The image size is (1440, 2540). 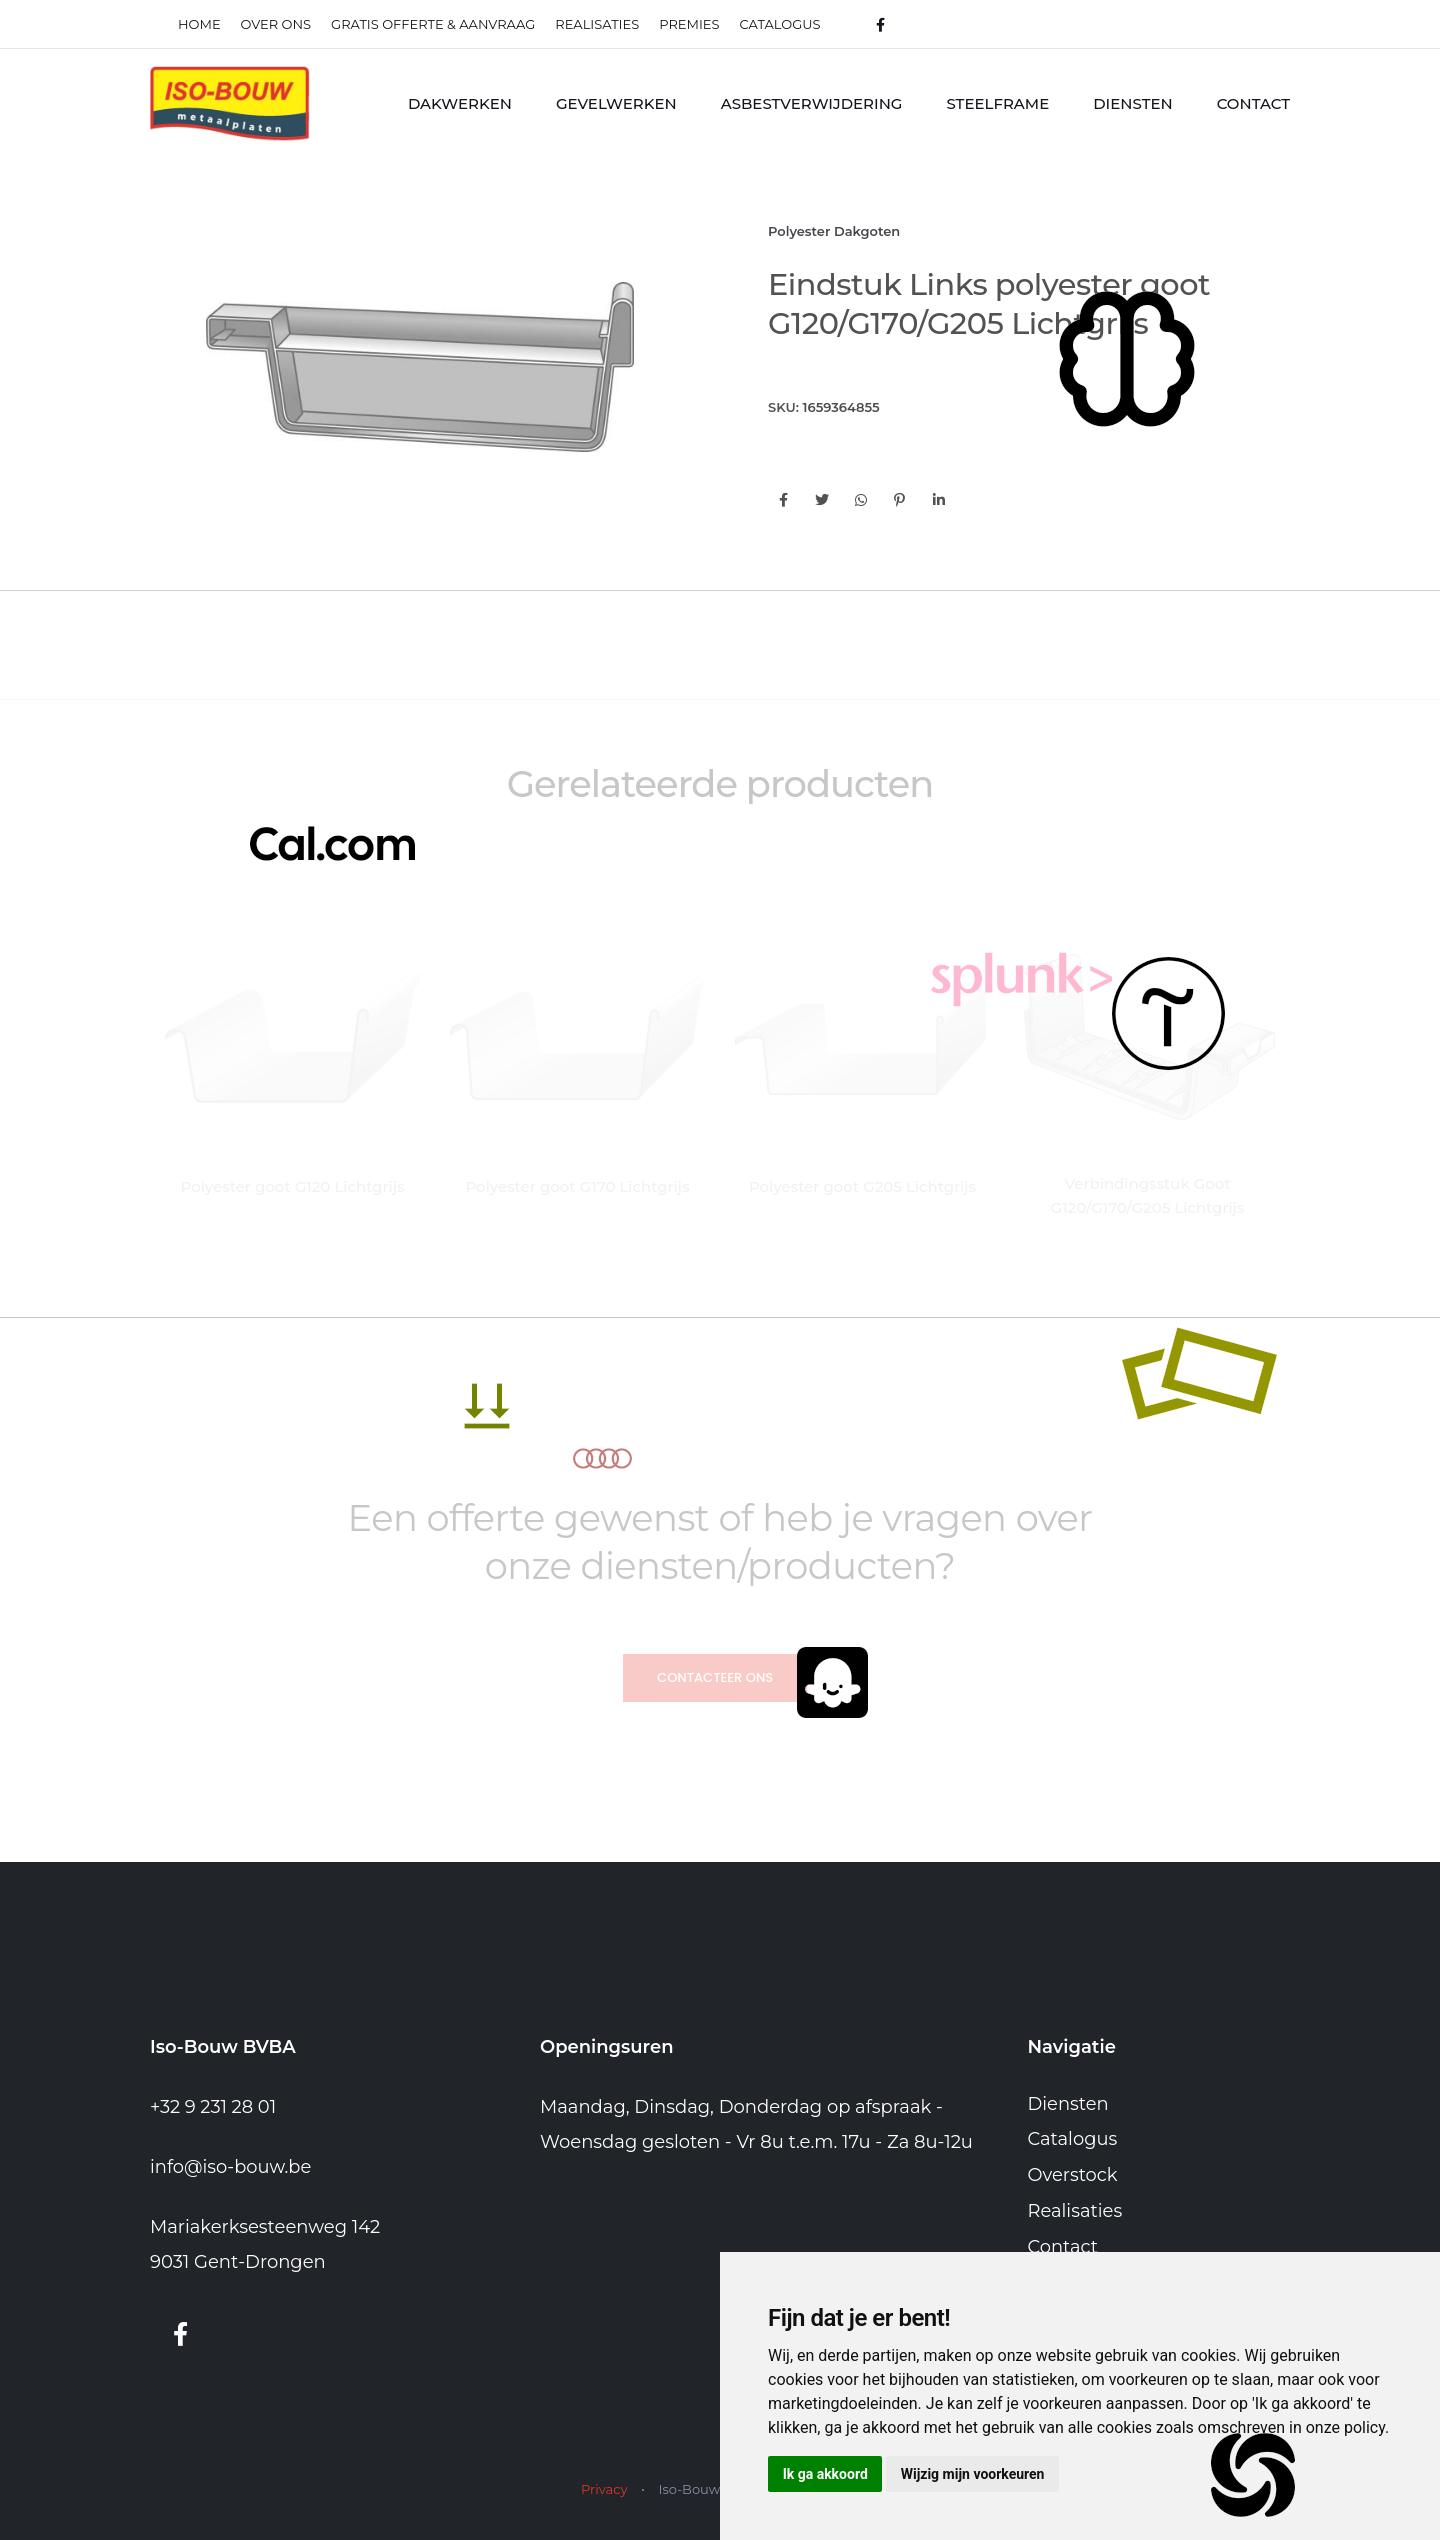 What do you see at coordinates (602, 1458) in the screenshot?
I see `Audi brand or vehicle information` at bounding box center [602, 1458].